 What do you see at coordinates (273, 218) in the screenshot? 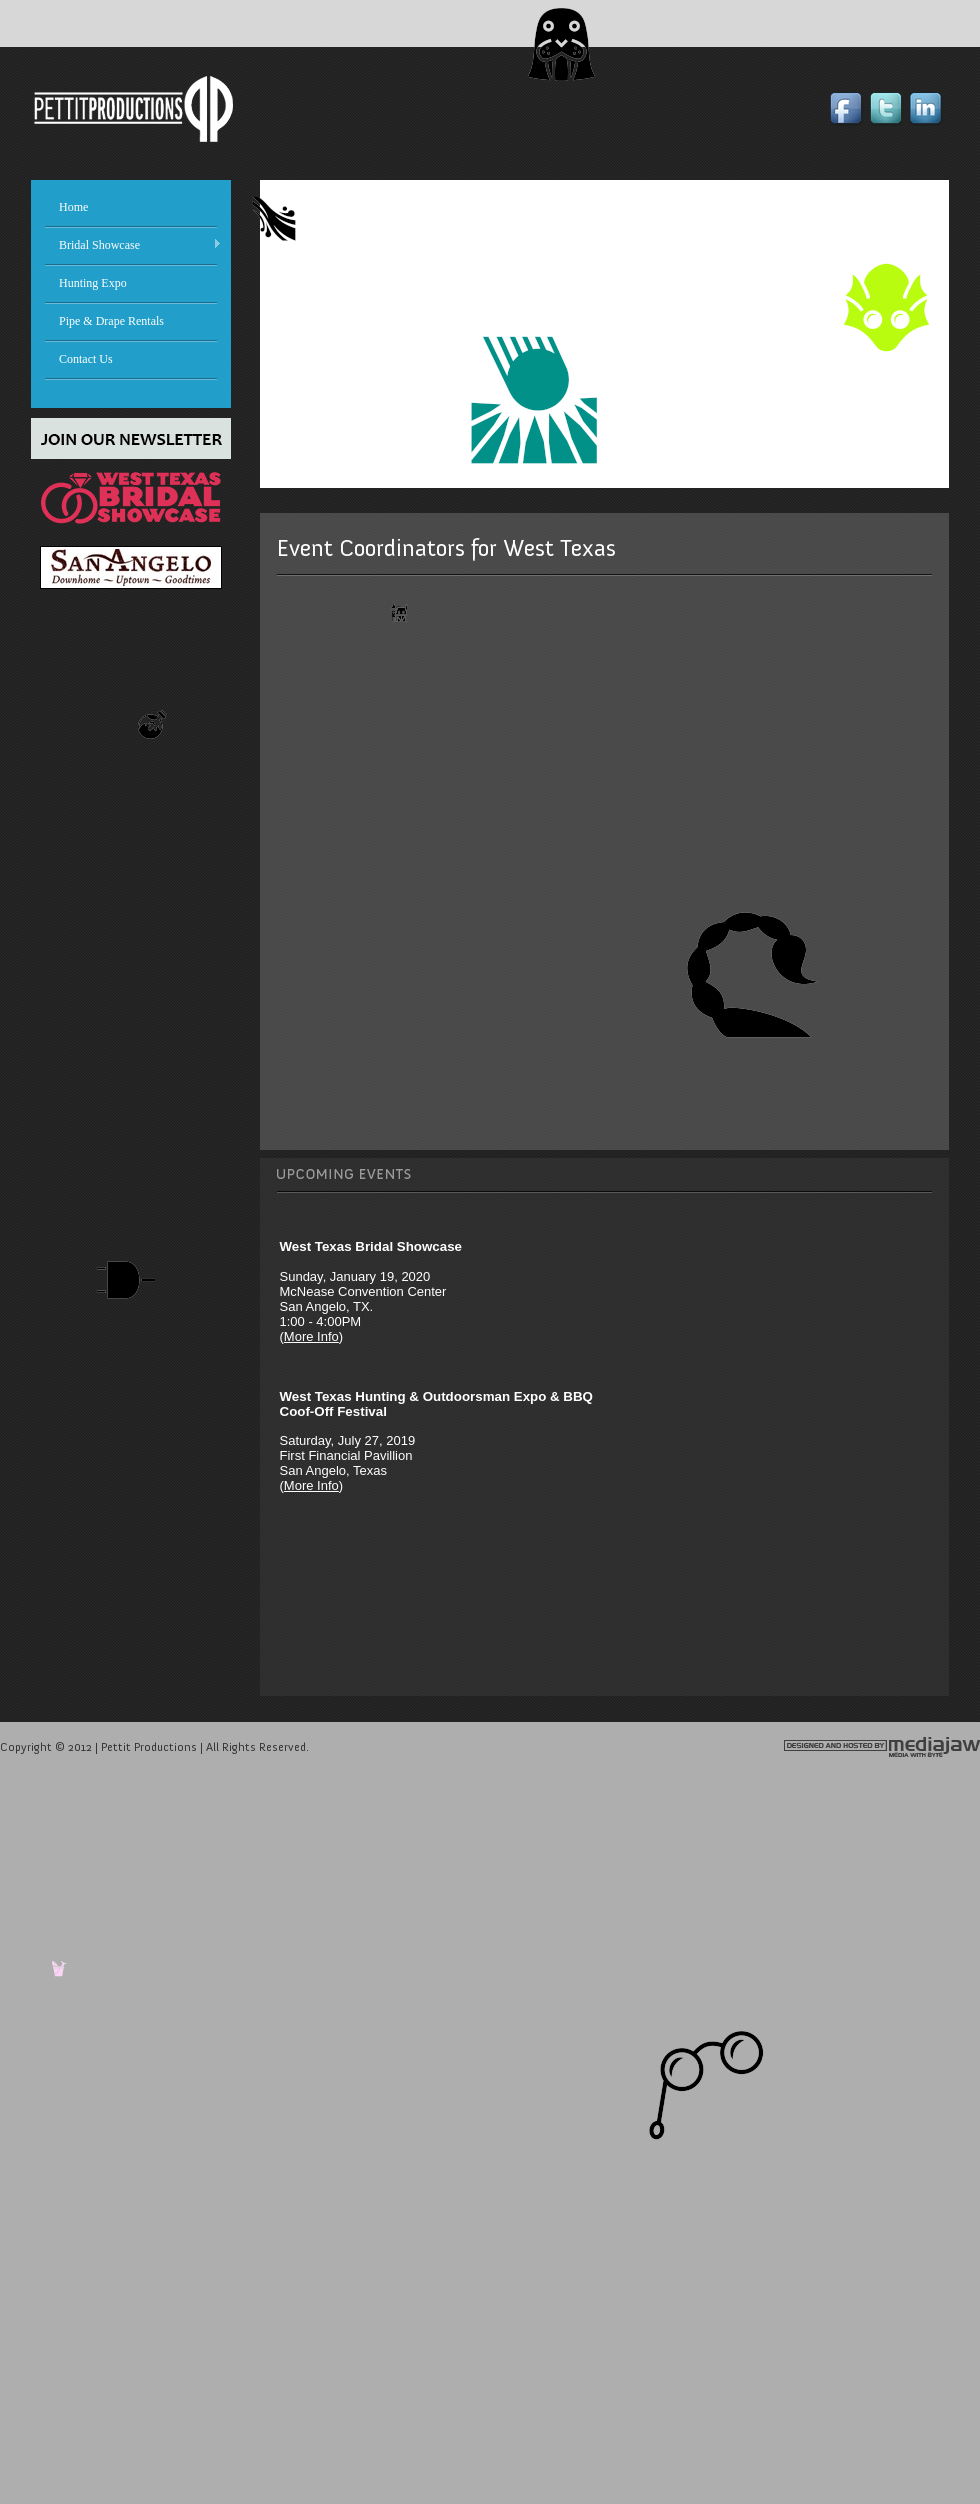
I see `indicates water or stream-related content` at bounding box center [273, 218].